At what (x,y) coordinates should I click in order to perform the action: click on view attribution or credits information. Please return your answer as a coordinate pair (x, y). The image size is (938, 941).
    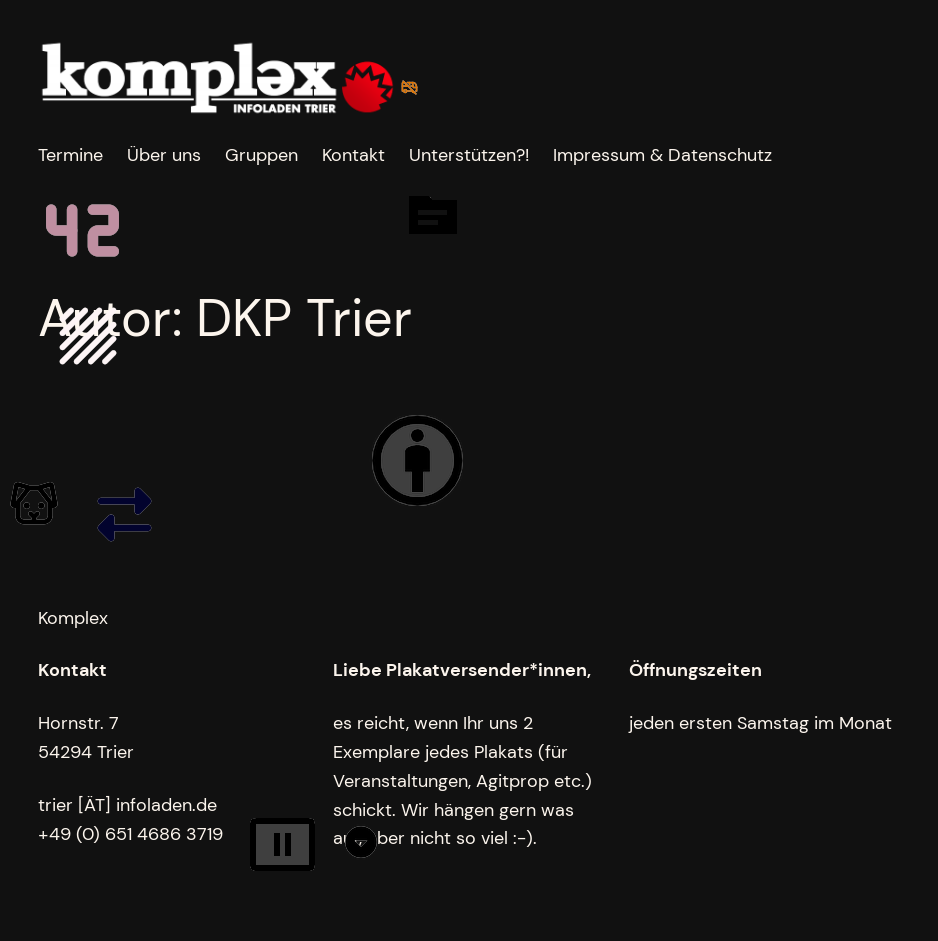
    Looking at the image, I should click on (417, 460).